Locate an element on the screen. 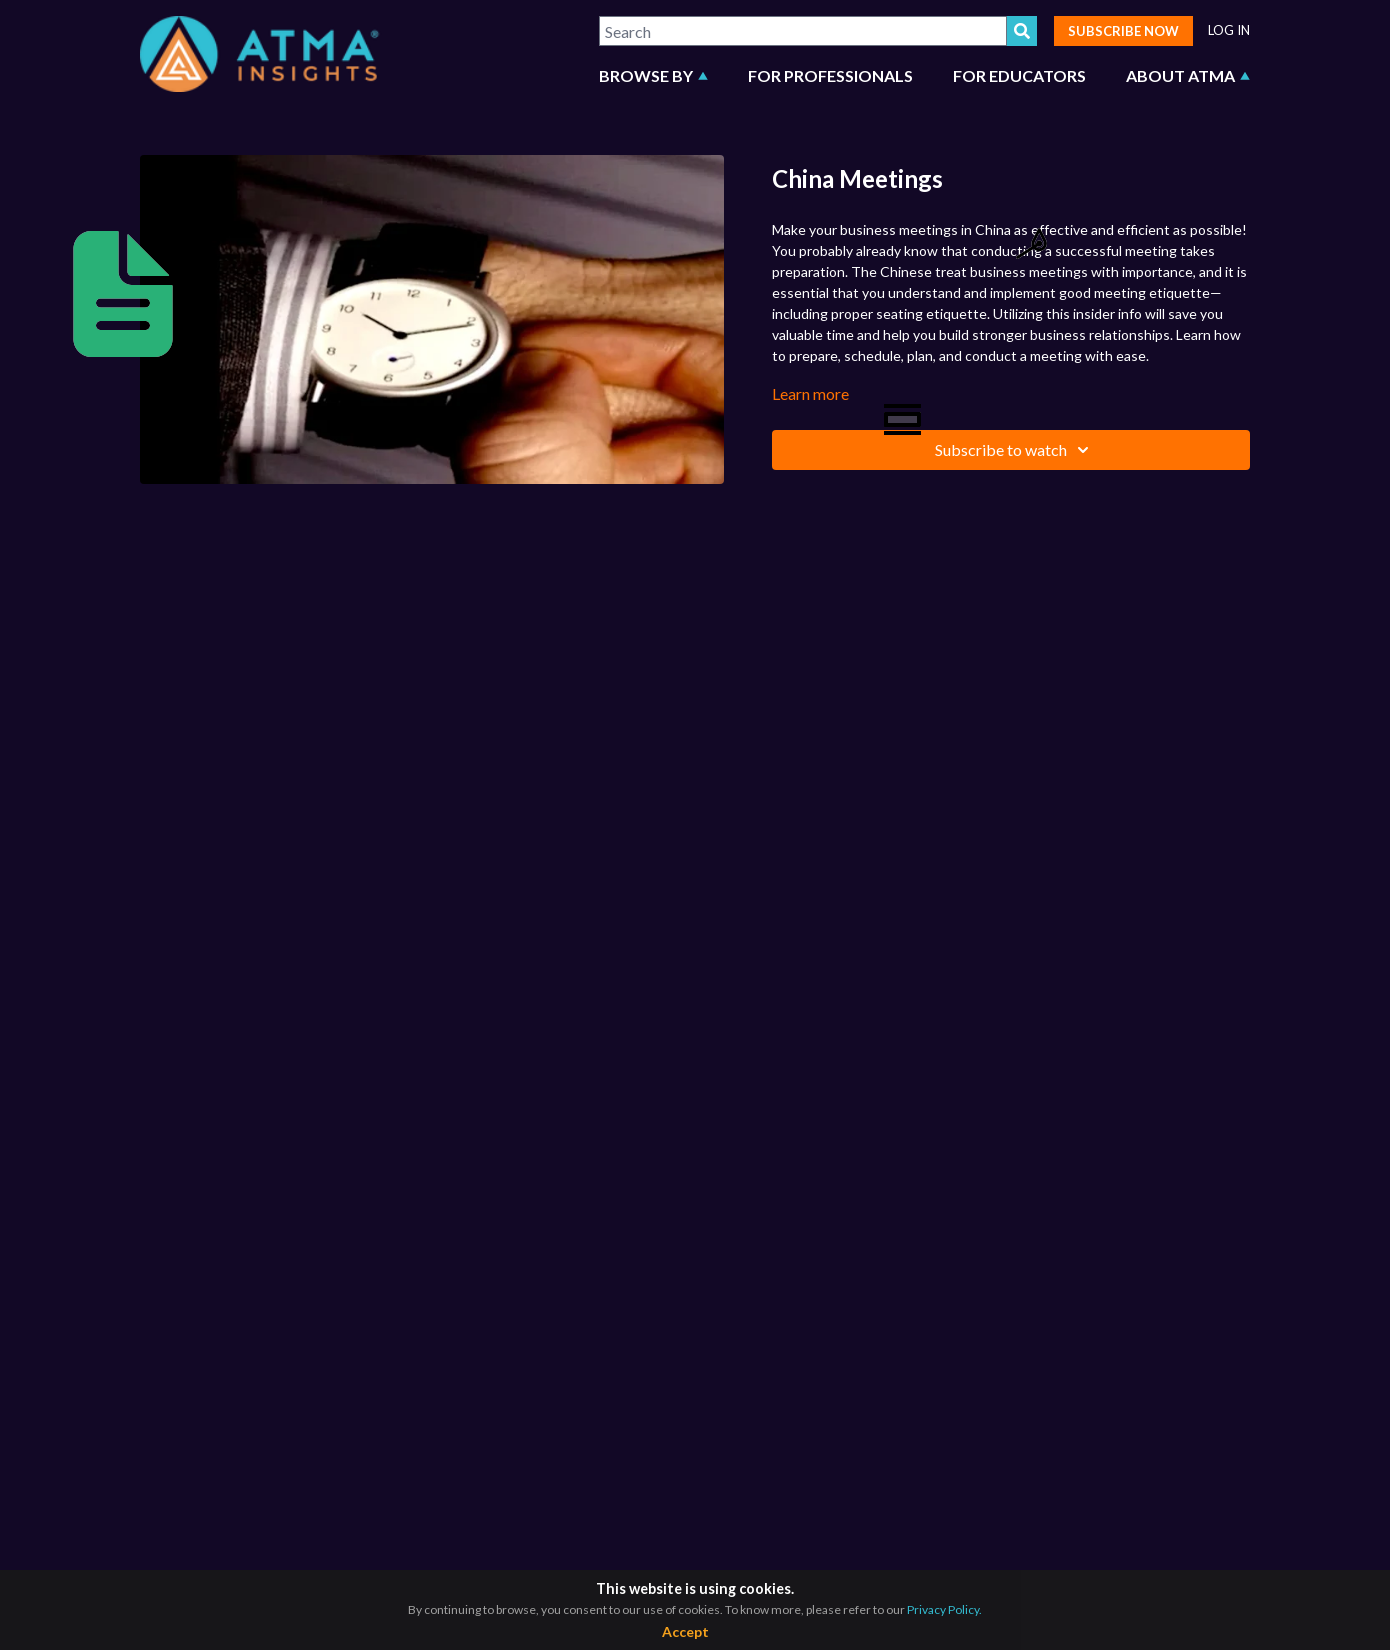 Image resolution: width=1390 pixels, height=1650 pixels. view document details is located at coordinates (123, 294).